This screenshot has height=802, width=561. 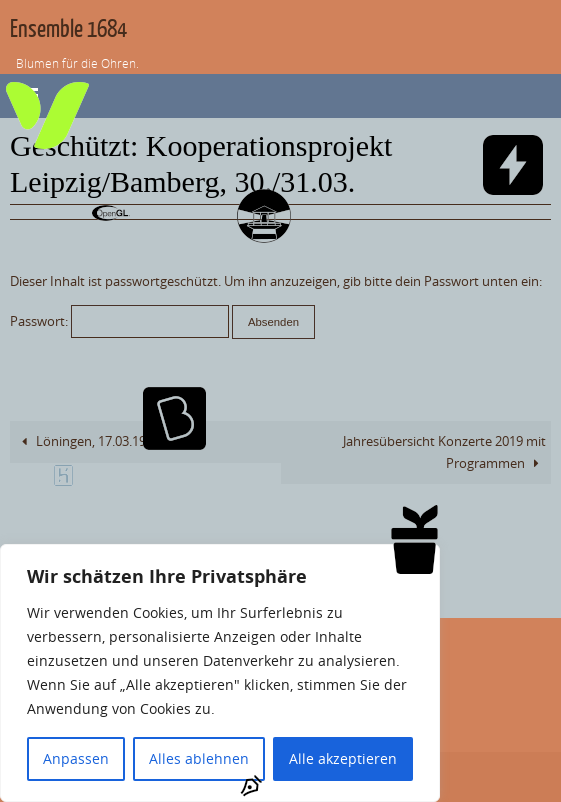 I want to click on access AED or defibrillator location information, so click(x=513, y=165).